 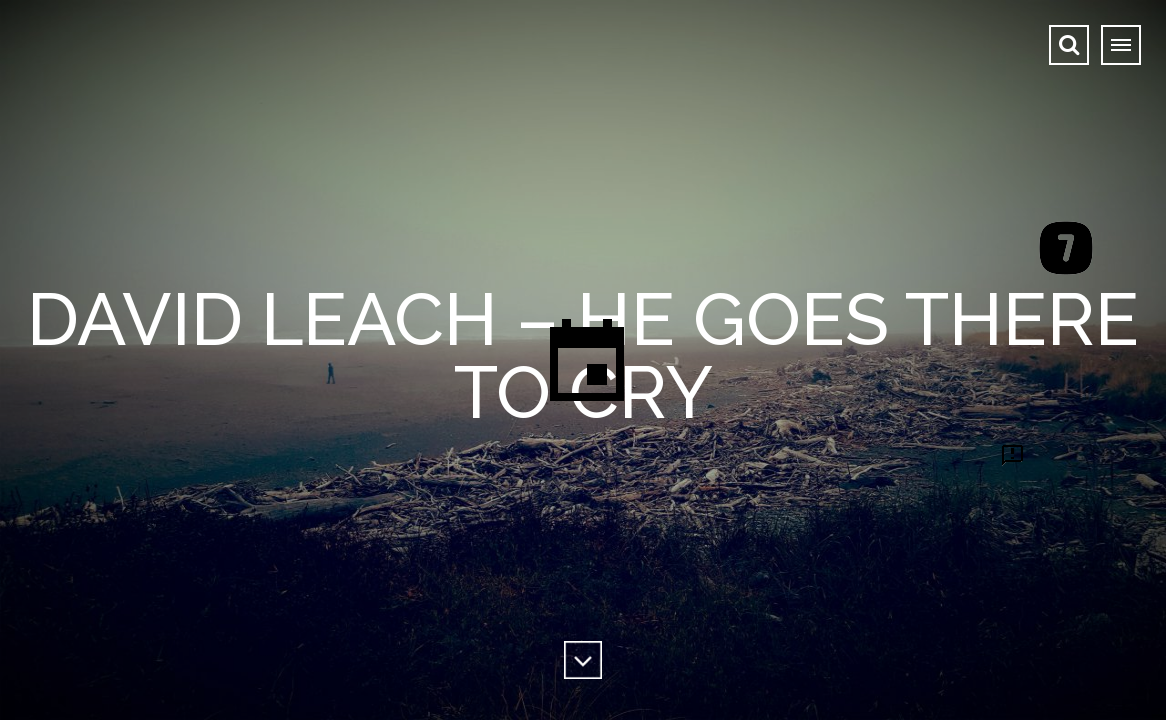 I want to click on indicates item number 7 in a list or sequence, so click(x=1066, y=248).